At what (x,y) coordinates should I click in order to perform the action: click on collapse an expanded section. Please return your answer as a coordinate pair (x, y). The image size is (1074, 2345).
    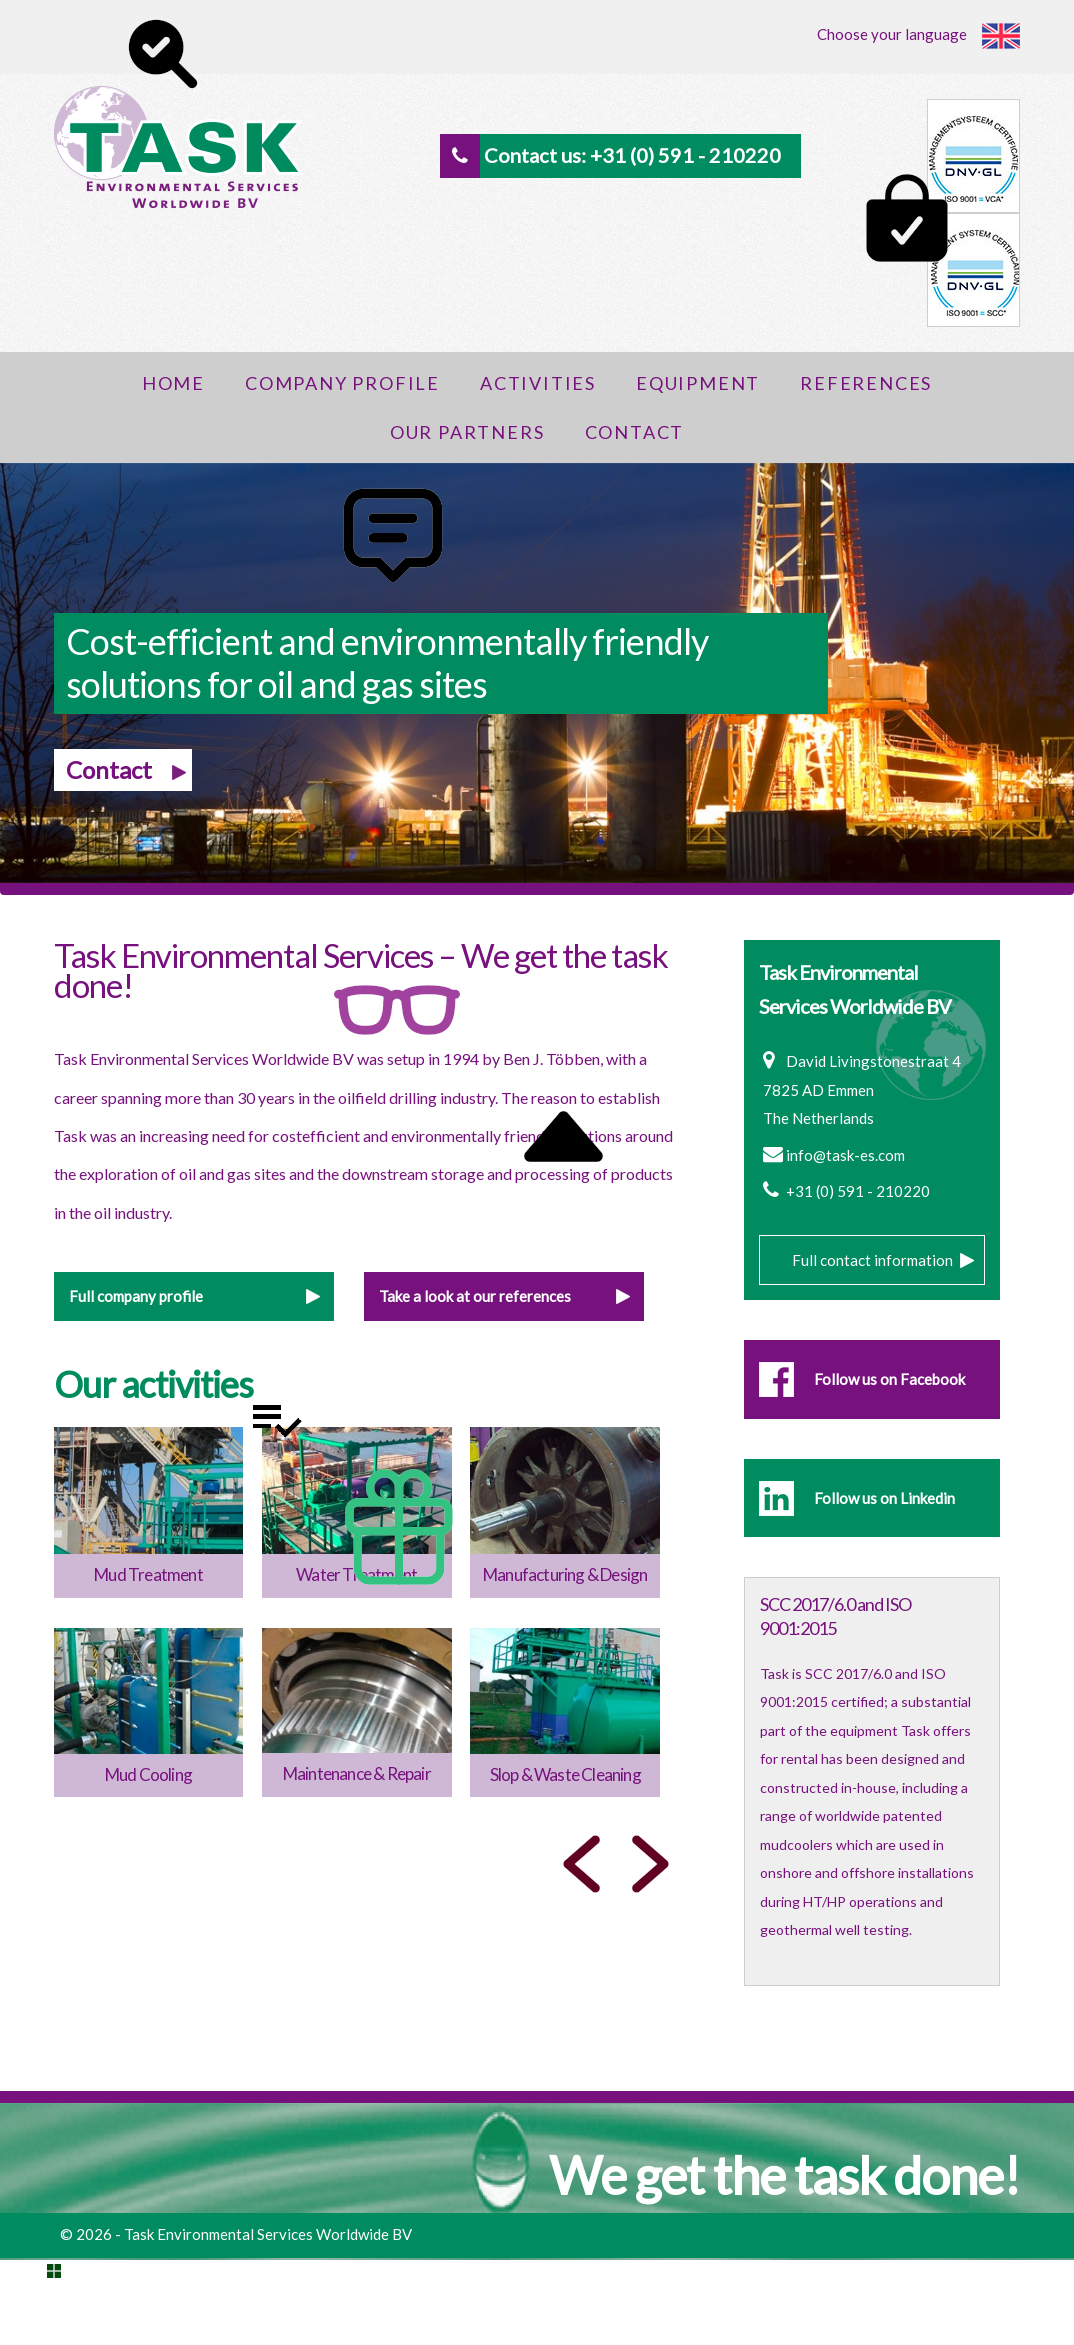
    Looking at the image, I should click on (563, 1136).